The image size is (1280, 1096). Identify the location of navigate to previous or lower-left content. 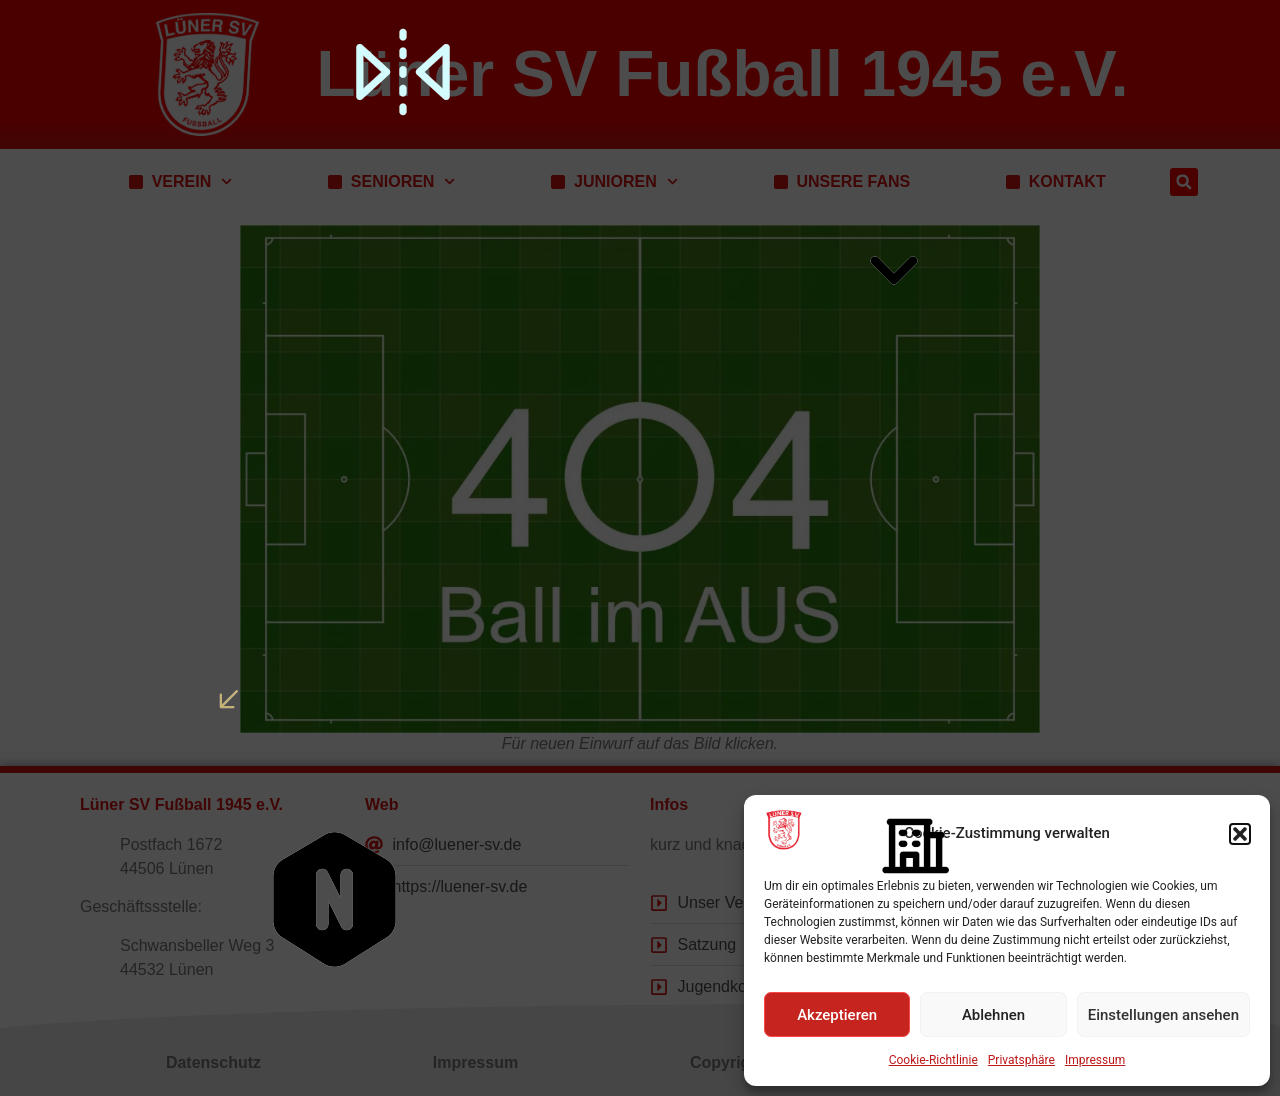
(229, 698).